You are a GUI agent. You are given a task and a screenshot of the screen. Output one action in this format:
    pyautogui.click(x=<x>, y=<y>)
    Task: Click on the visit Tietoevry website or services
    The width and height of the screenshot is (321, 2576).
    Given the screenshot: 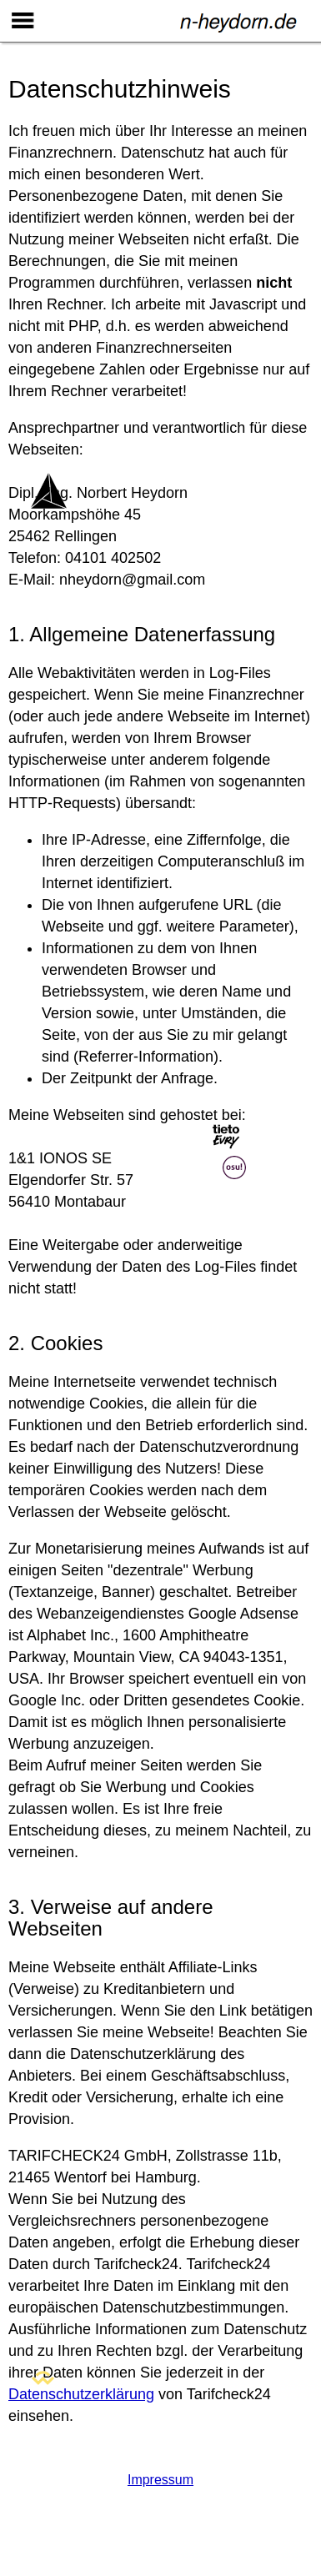 What is the action you would take?
    pyautogui.click(x=226, y=1137)
    